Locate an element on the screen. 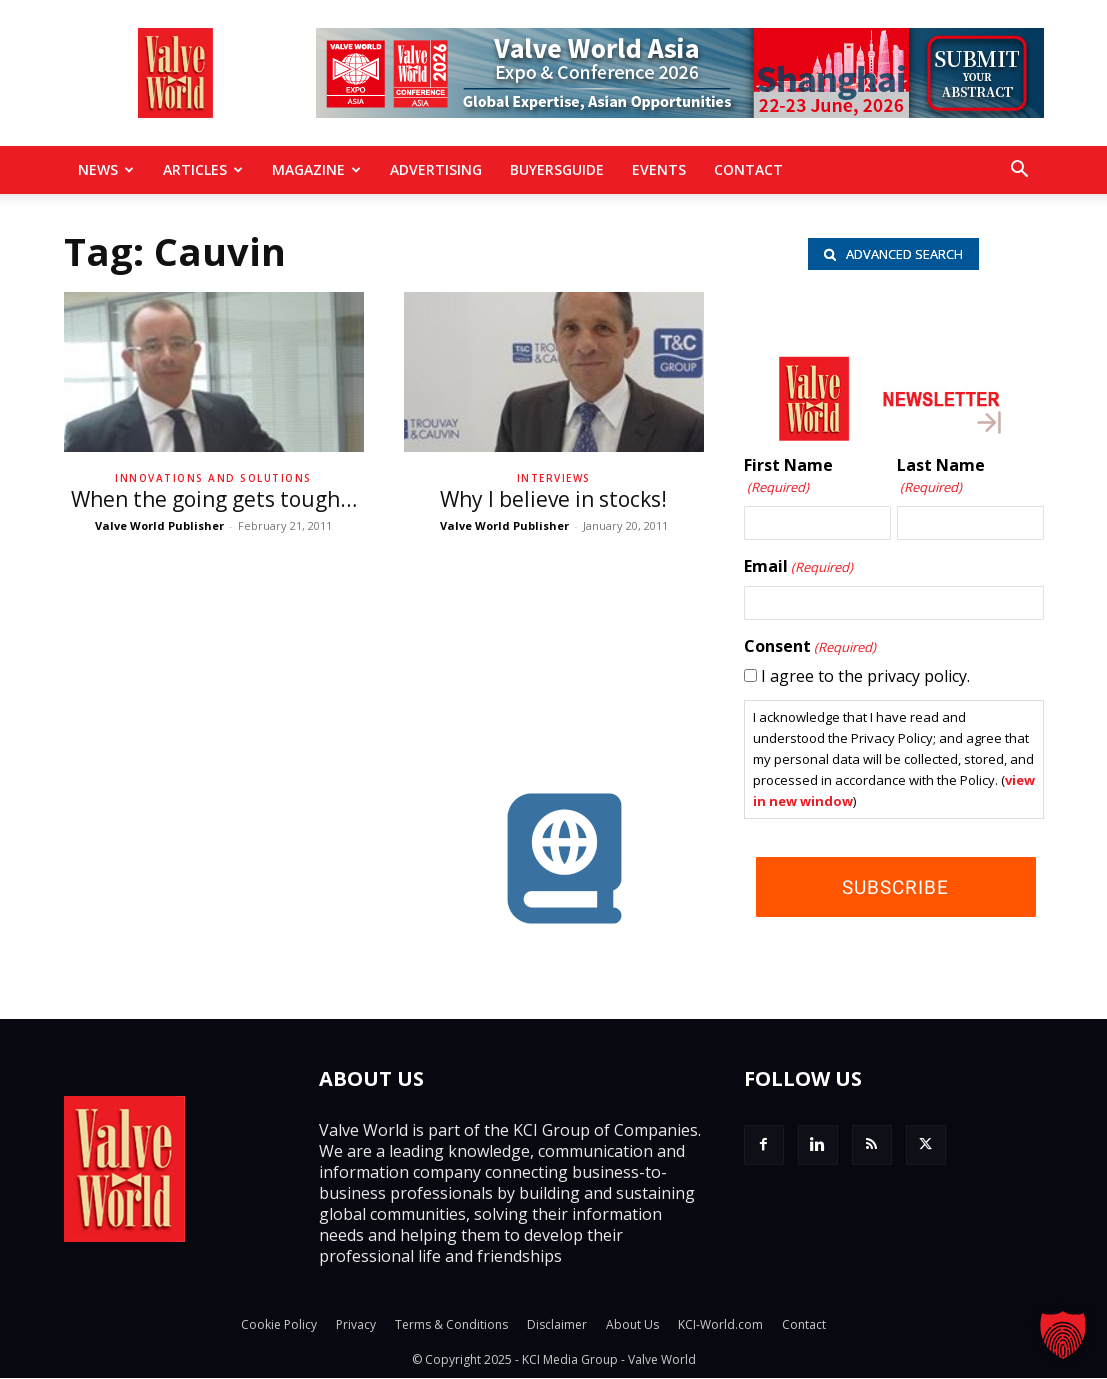 The width and height of the screenshot is (1107, 1379). access world atlas or geographic reference is located at coordinates (564, 858).